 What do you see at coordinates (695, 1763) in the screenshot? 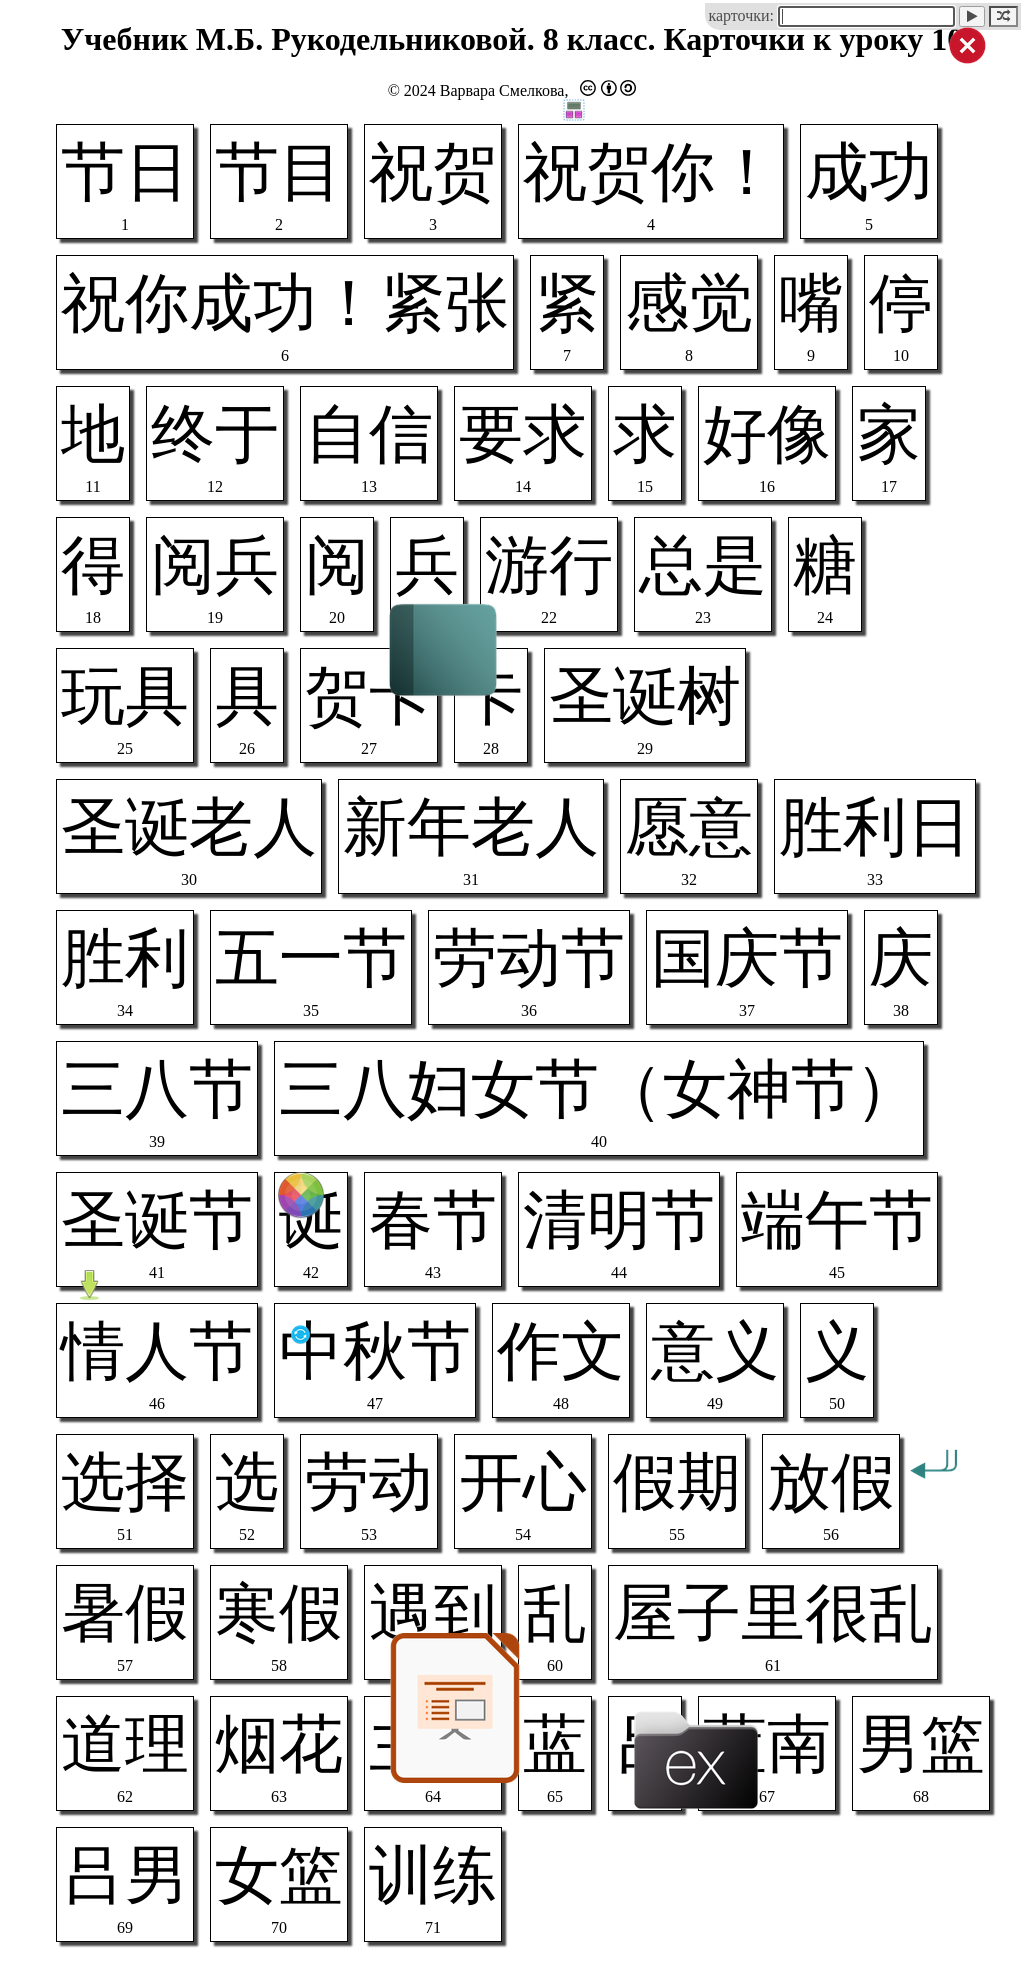
I see `folder containing express.js project files` at bounding box center [695, 1763].